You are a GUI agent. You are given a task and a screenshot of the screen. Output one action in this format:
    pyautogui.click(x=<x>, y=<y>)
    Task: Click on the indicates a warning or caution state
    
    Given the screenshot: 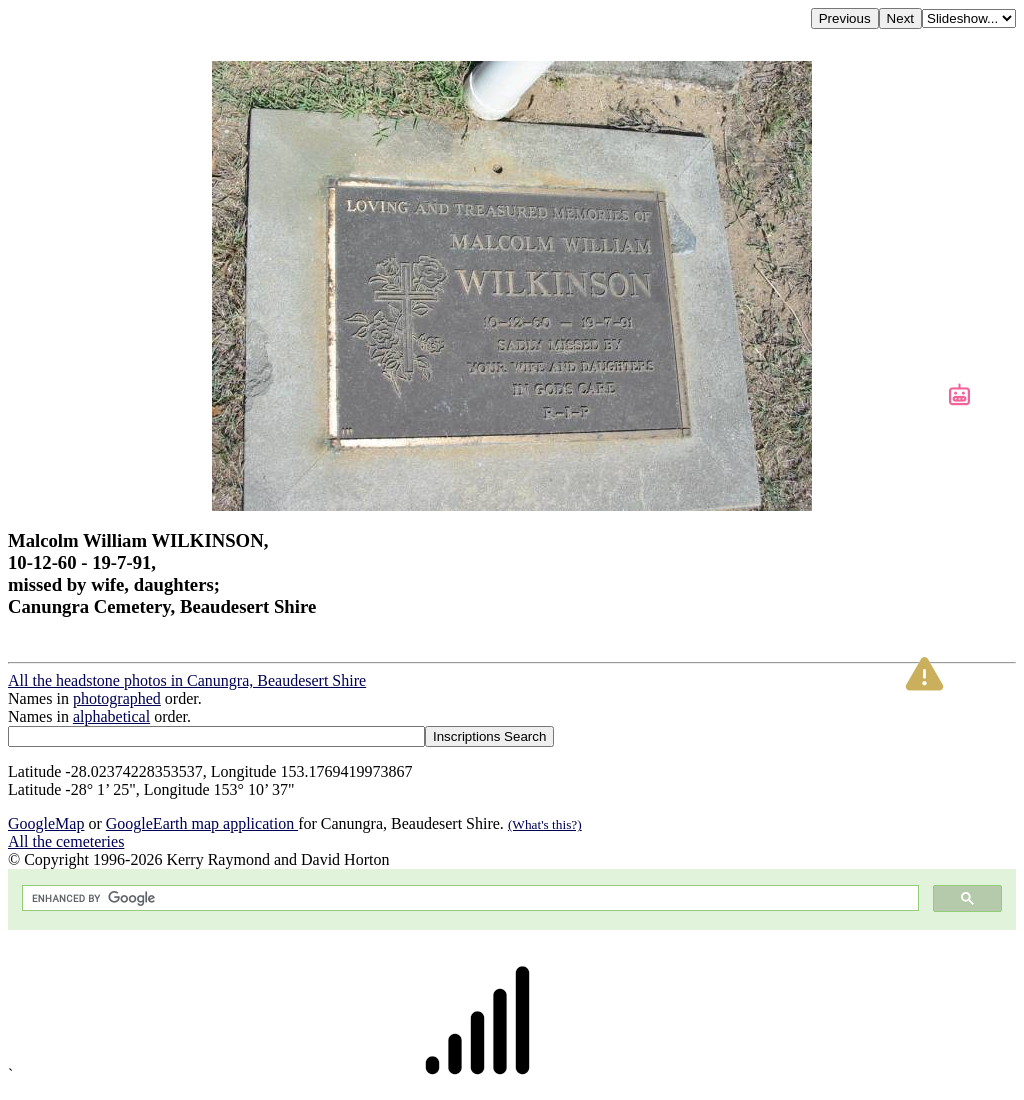 What is the action you would take?
    pyautogui.click(x=924, y=674)
    